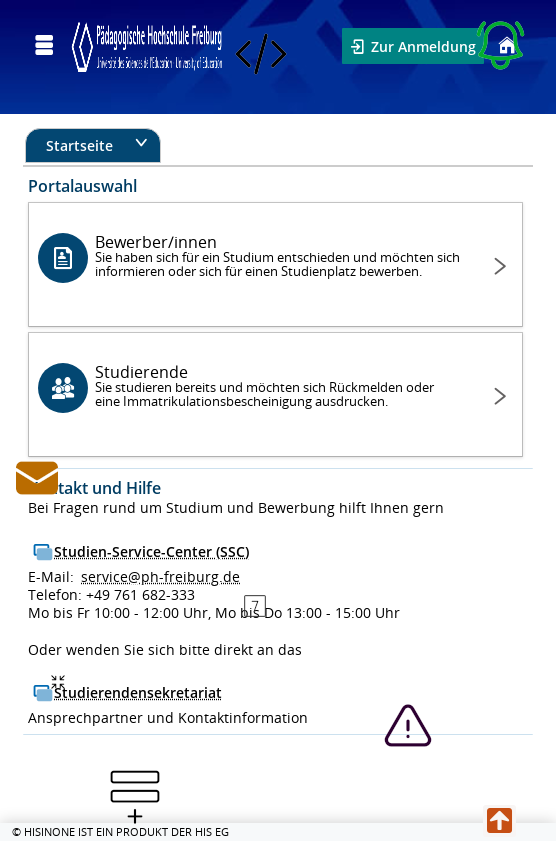 This screenshot has width=556, height=841. I want to click on indicates new notifications or alerts, so click(500, 45).